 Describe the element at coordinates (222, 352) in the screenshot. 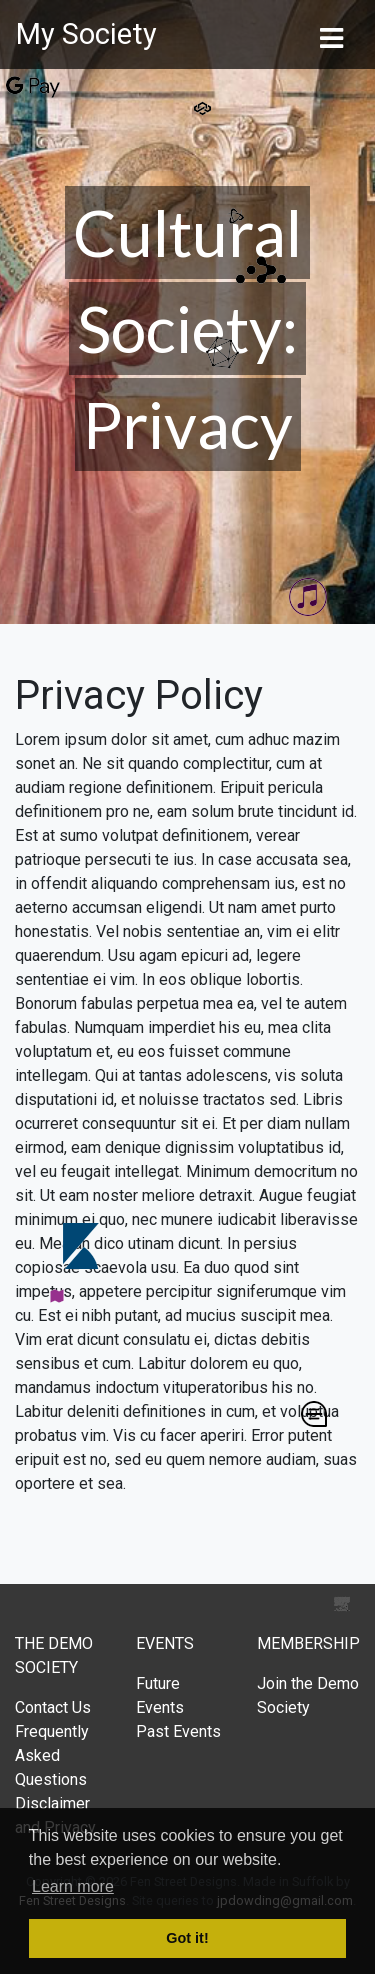

I see `ONNX (Open Neural Network Exchange) logo` at that location.